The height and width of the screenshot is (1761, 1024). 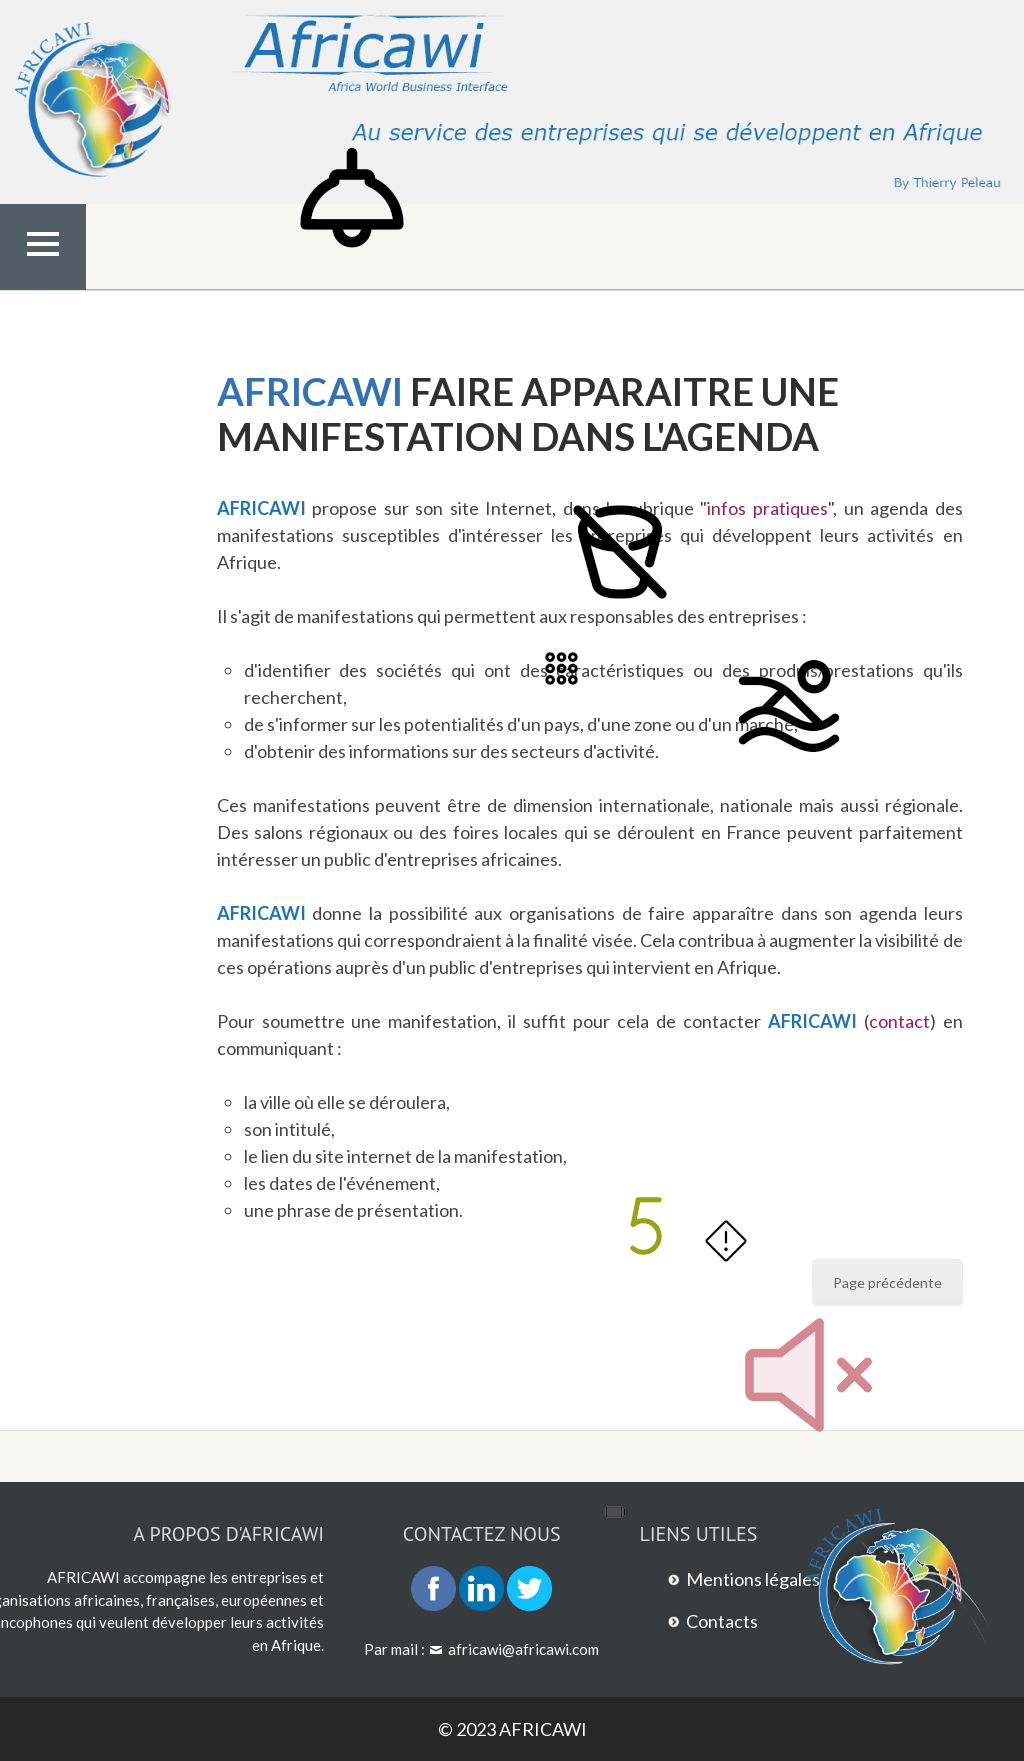 What do you see at coordinates (561, 668) in the screenshot?
I see `open the dial pad` at bounding box center [561, 668].